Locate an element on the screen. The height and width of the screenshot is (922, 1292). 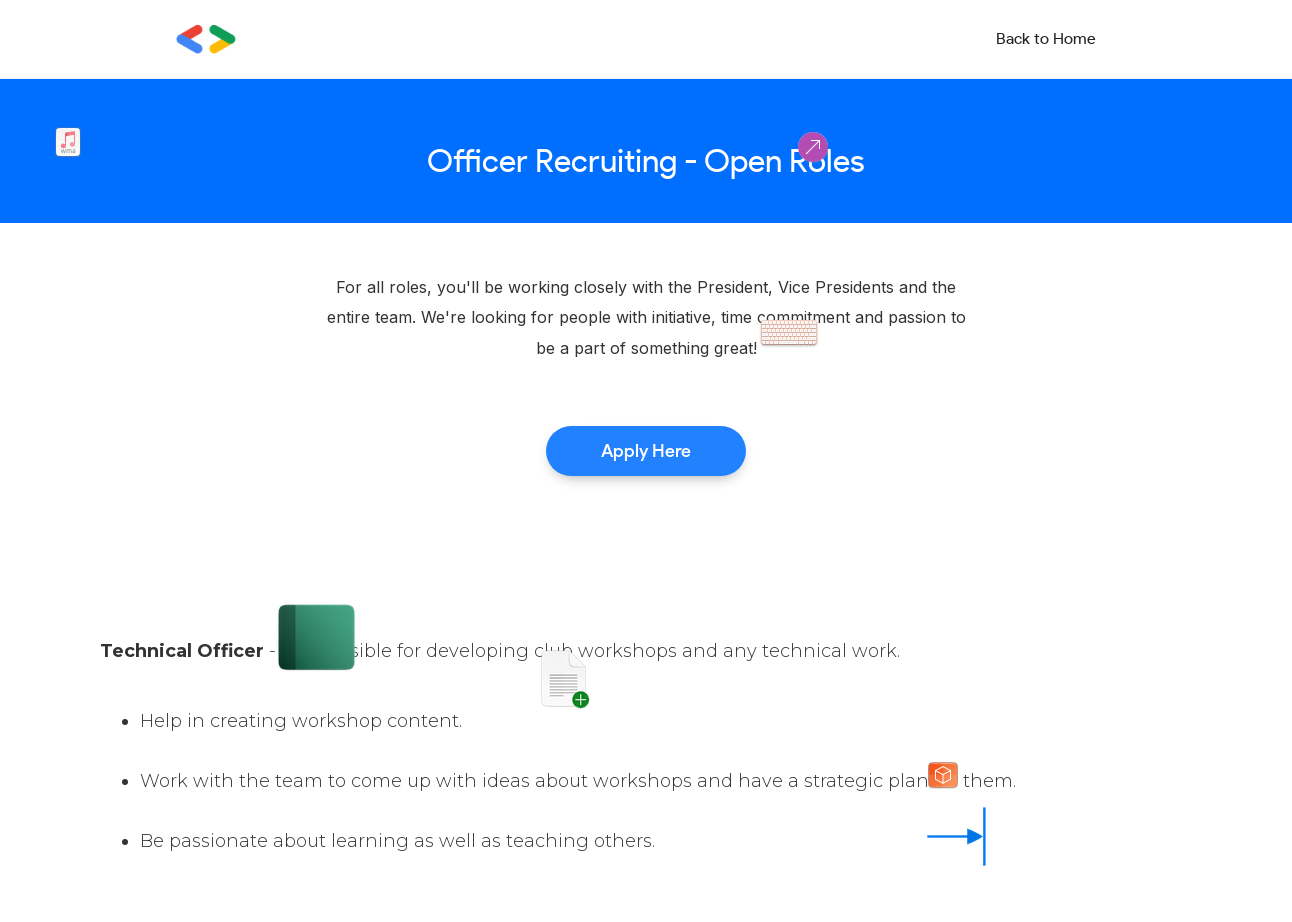
bluetooth keyboard connected is located at coordinates (789, 333).